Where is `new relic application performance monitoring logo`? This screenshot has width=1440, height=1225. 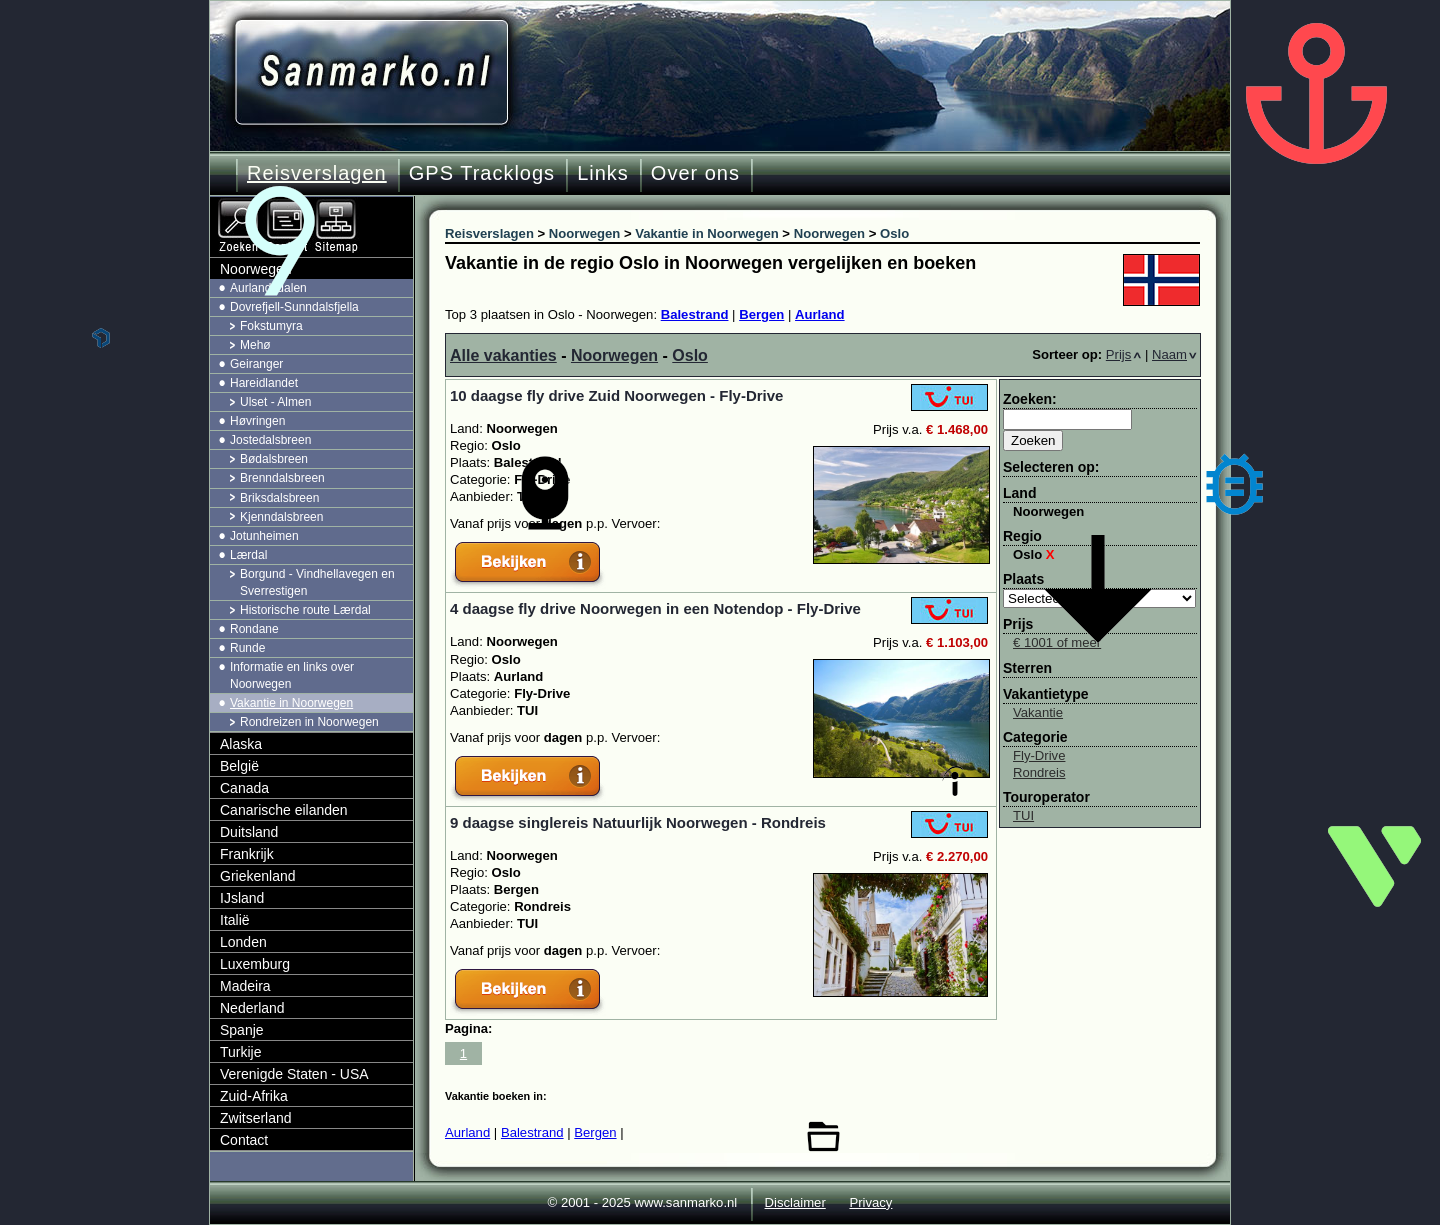
new relic application performance monitoring logo is located at coordinates (101, 338).